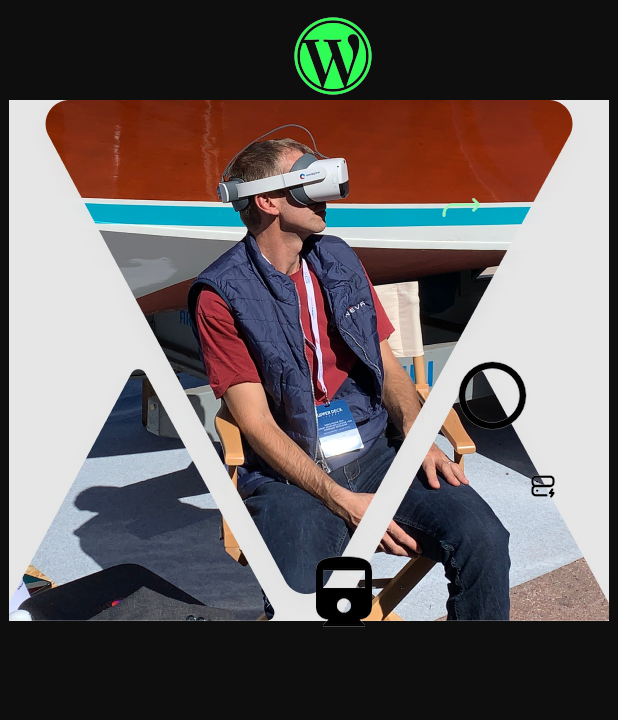  Describe the element at coordinates (344, 595) in the screenshot. I see `get train or railway directions` at that location.